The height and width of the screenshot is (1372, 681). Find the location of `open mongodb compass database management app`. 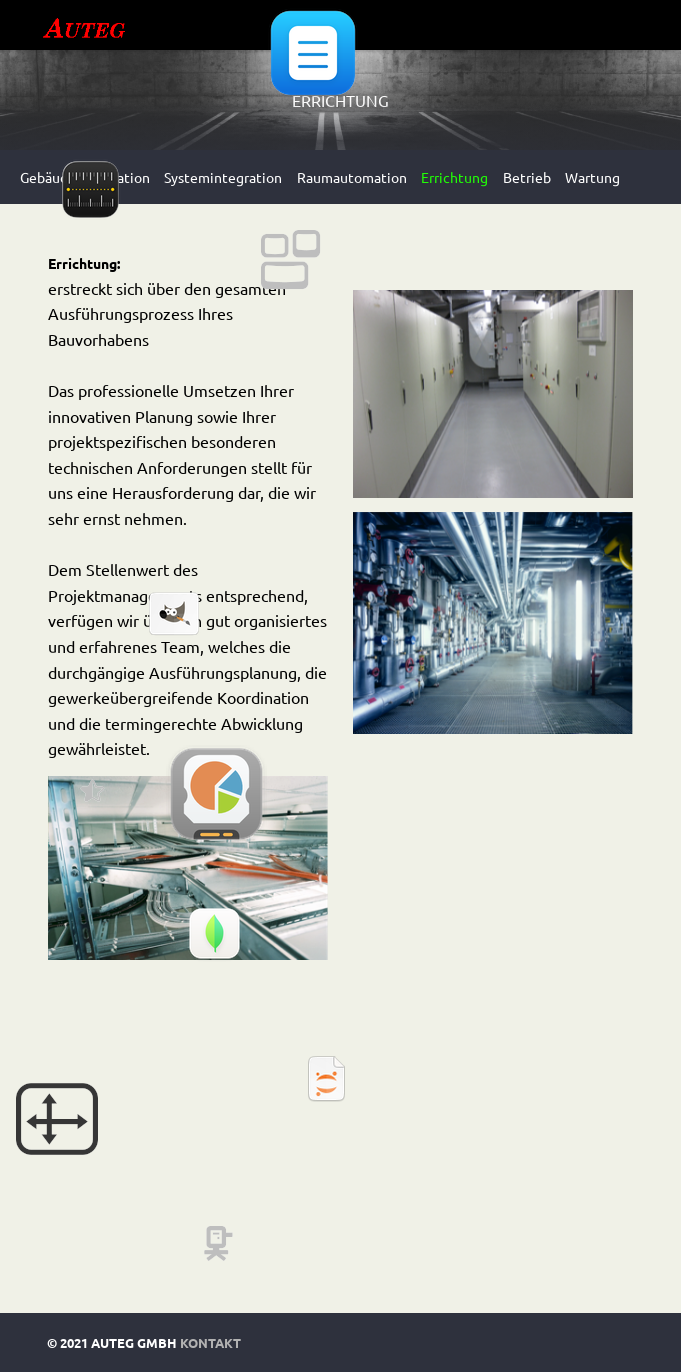

open mongodb compass database management app is located at coordinates (214, 933).